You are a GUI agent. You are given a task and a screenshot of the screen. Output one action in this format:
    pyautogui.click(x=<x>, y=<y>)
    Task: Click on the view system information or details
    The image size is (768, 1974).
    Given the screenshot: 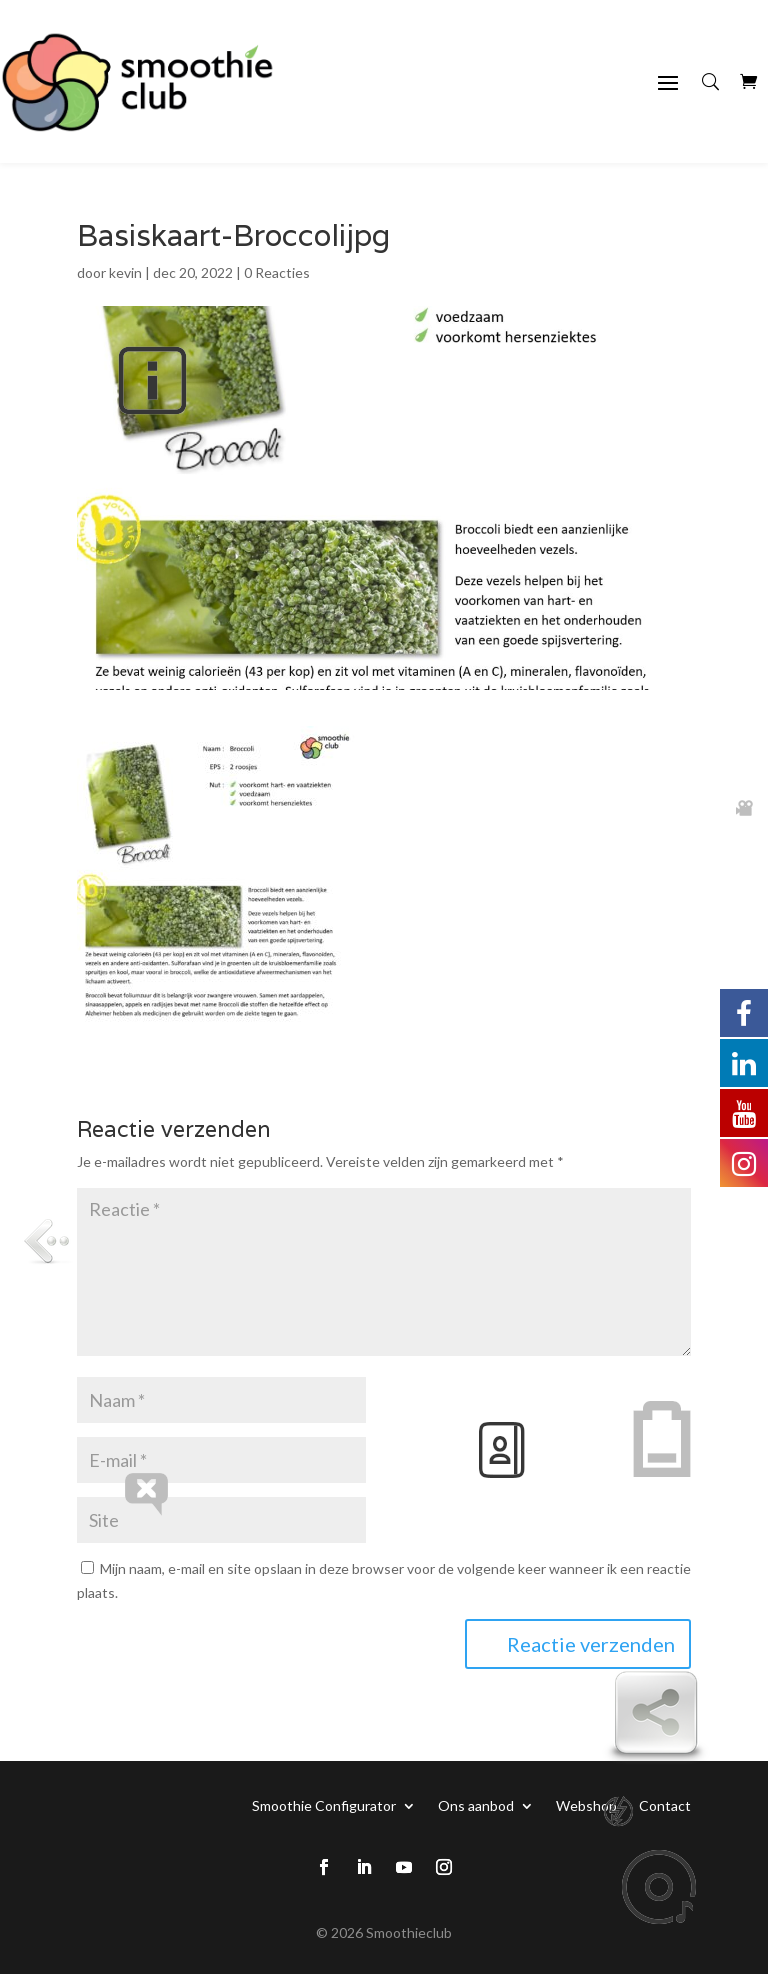 What is the action you would take?
    pyautogui.click(x=152, y=380)
    